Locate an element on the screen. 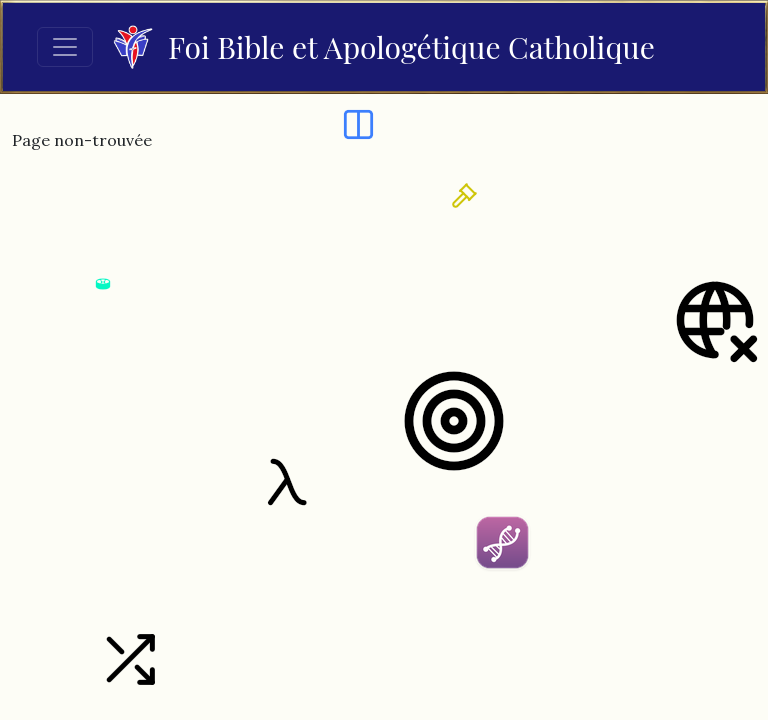 This screenshot has width=768, height=720. switch to column layout view is located at coordinates (358, 124).